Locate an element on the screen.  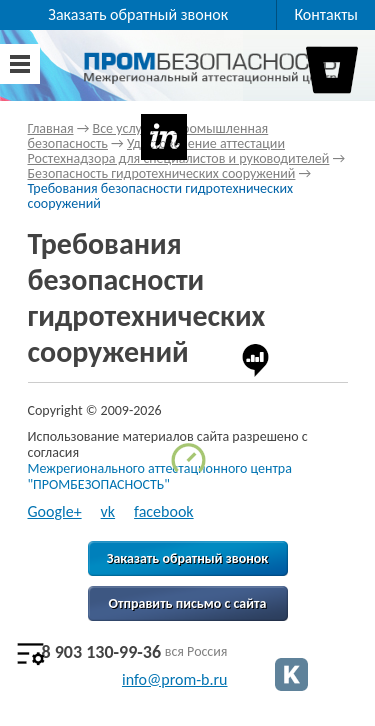
open InVision app is located at coordinates (164, 137).